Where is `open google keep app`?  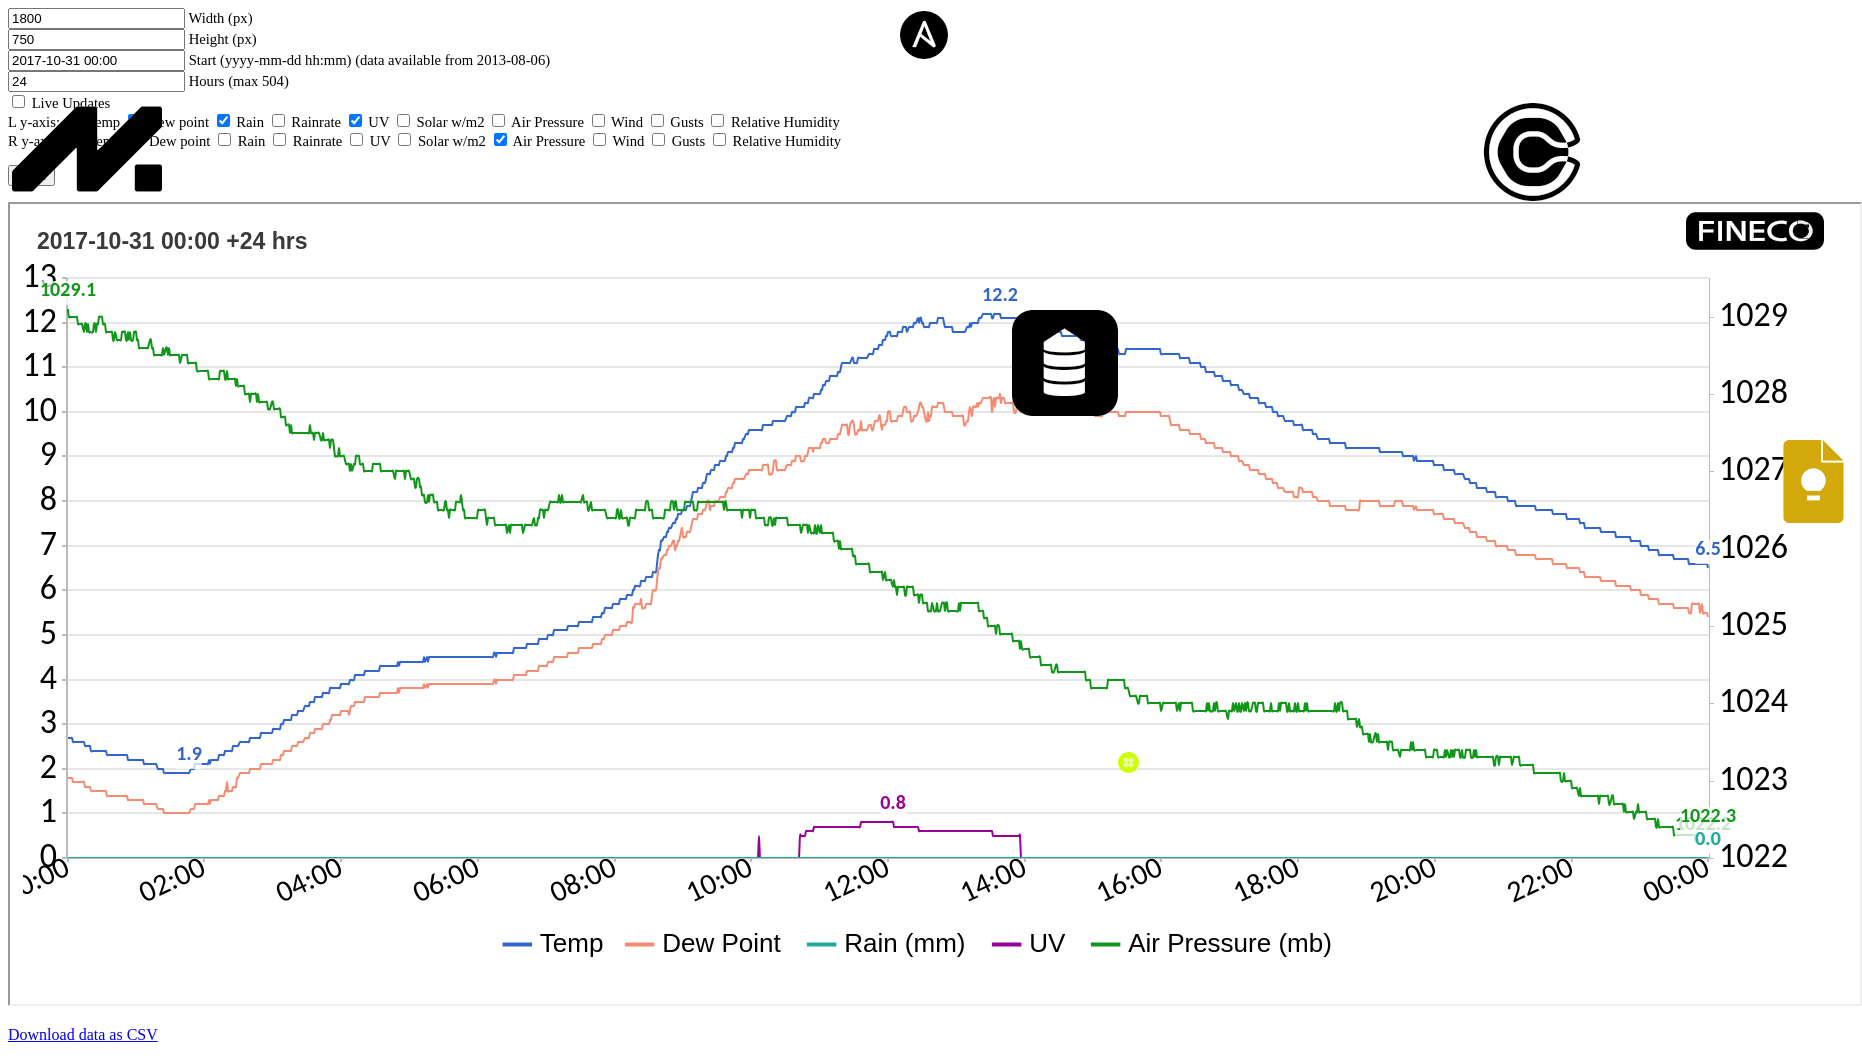 open google keep app is located at coordinates (1813, 481).